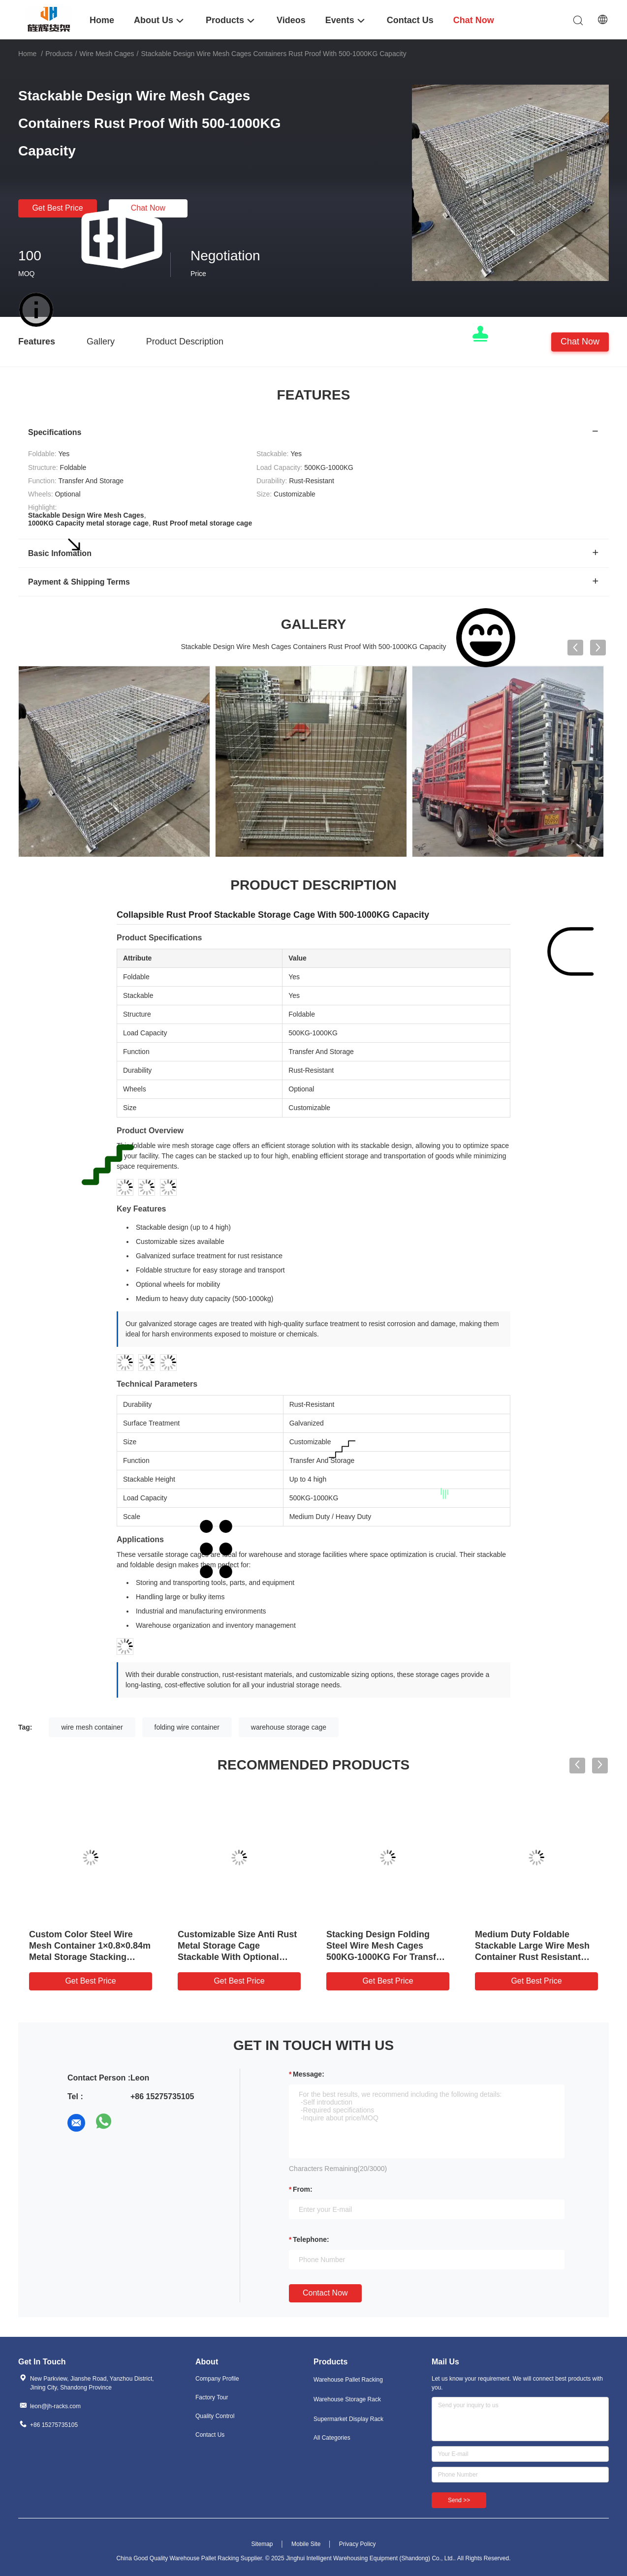 Image resolution: width=627 pixels, height=2576 pixels. Describe the element at coordinates (122, 238) in the screenshot. I see `view shipping or freight details` at that location.